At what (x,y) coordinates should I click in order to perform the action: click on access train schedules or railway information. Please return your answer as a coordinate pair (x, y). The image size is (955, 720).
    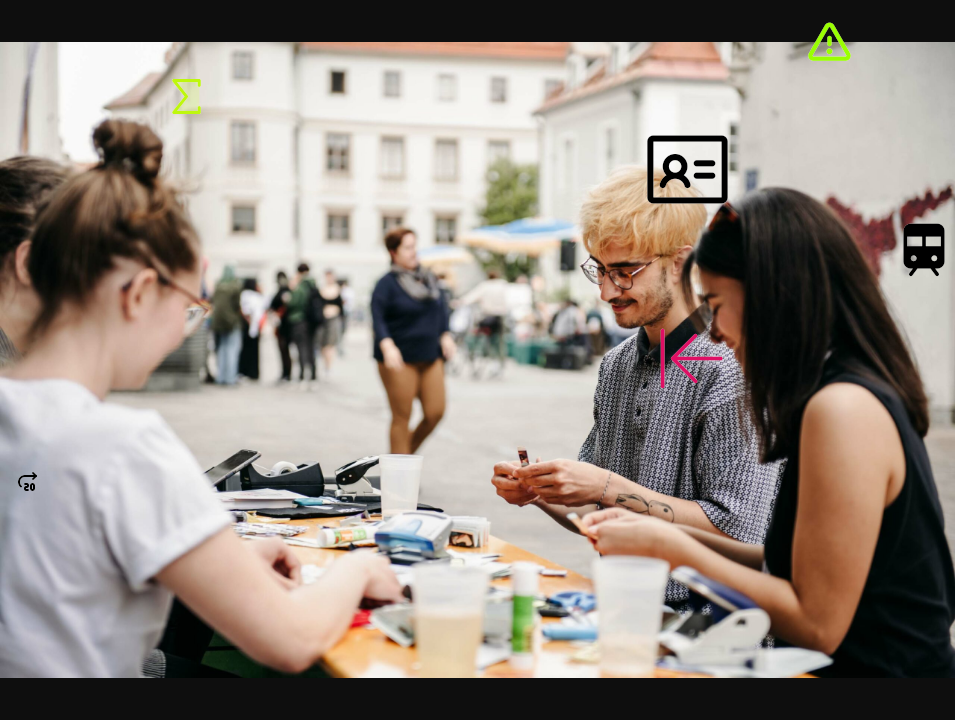
    Looking at the image, I should click on (924, 248).